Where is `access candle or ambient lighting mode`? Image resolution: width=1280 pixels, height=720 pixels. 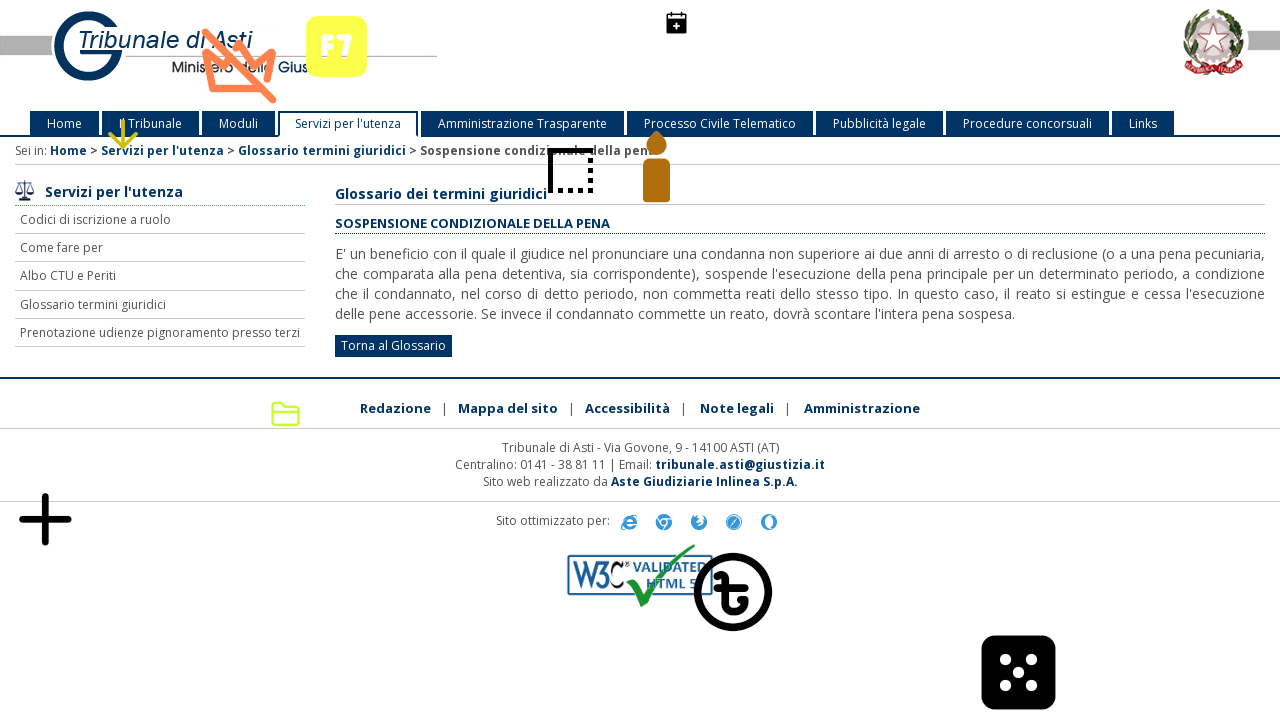 access candle or ambient lighting mode is located at coordinates (656, 168).